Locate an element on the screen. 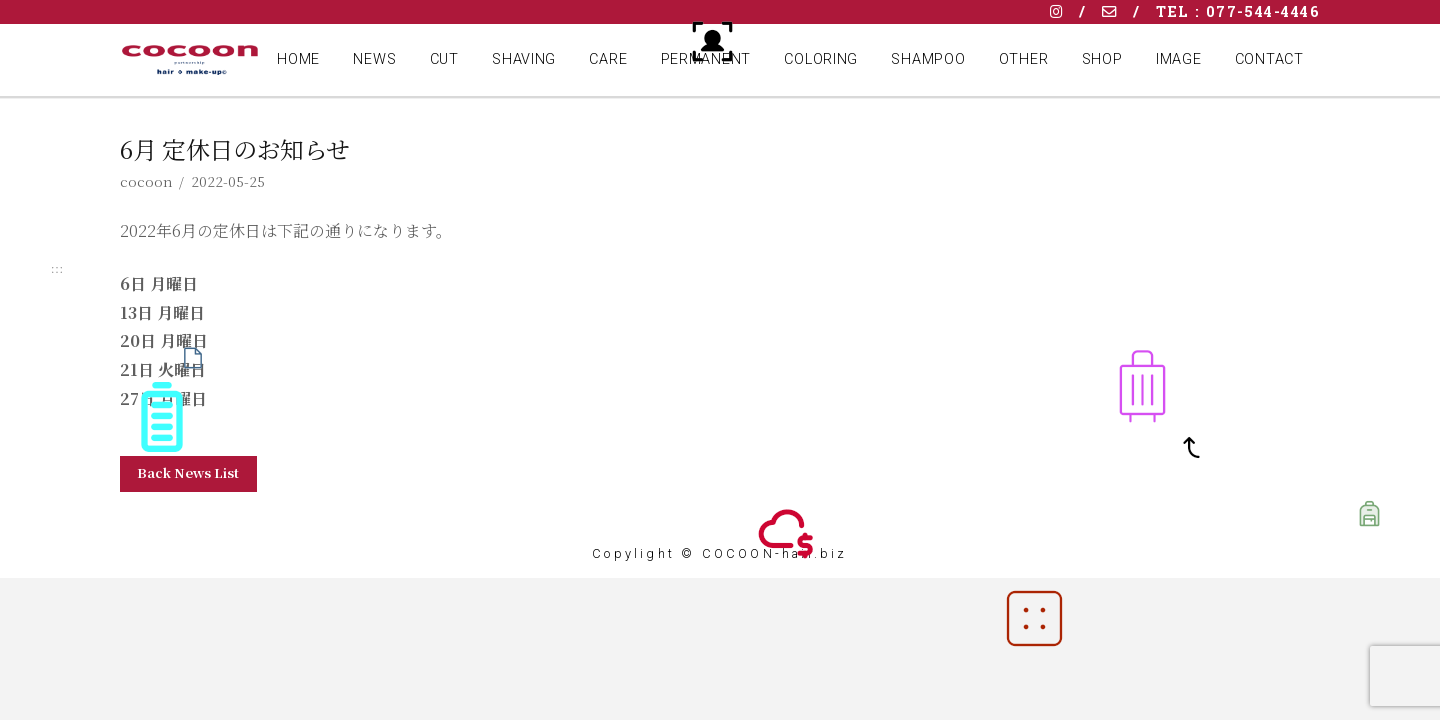  access your saved items or inventory is located at coordinates (1369, 514).